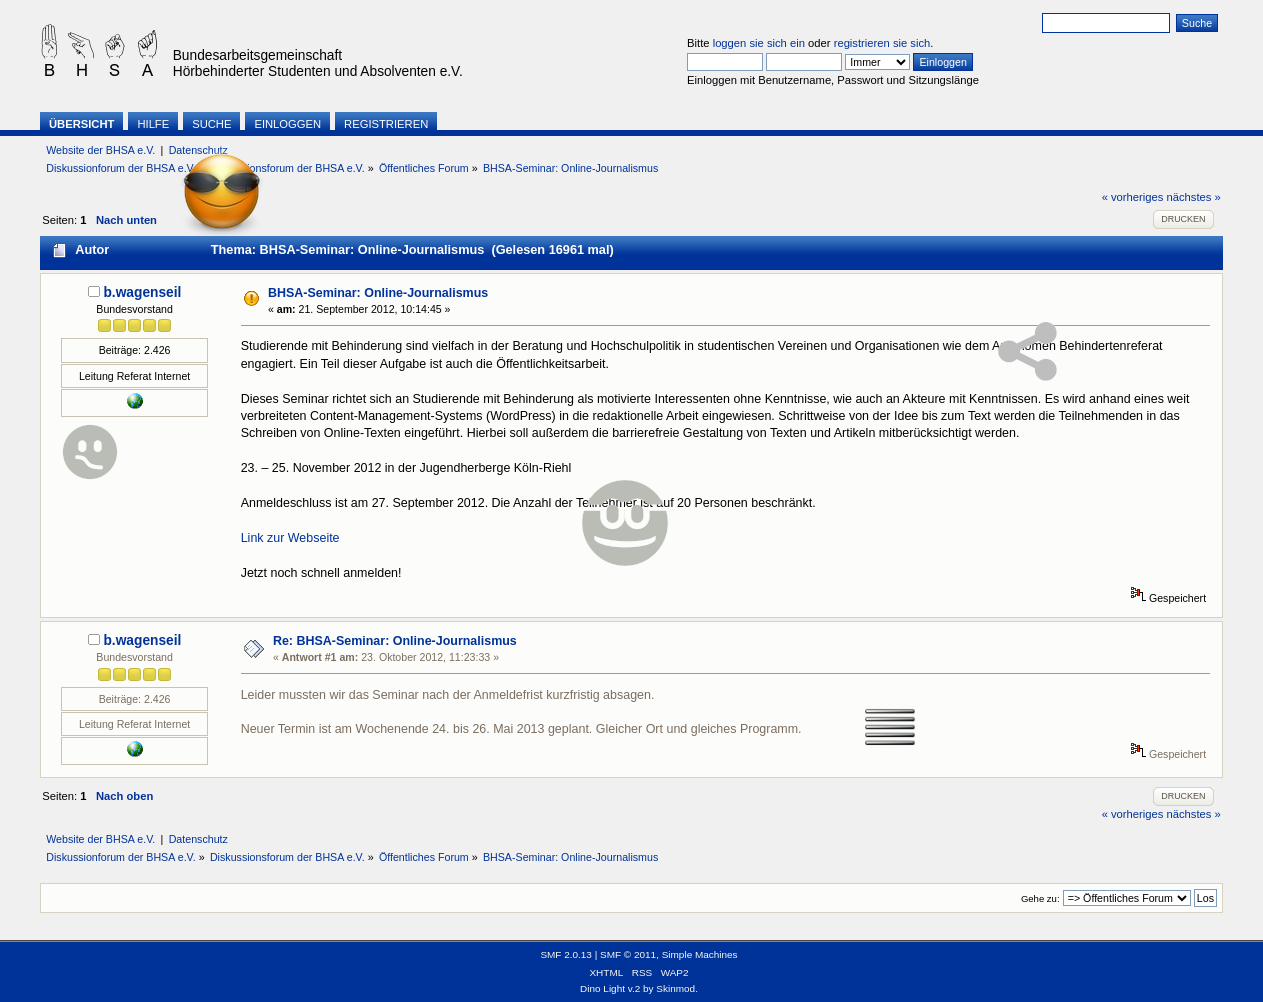 This screenshot has height=1002, width=1263. Describe the element at coordinates (1027, 351) in the screenshot. I see `share this item with others` at that location.